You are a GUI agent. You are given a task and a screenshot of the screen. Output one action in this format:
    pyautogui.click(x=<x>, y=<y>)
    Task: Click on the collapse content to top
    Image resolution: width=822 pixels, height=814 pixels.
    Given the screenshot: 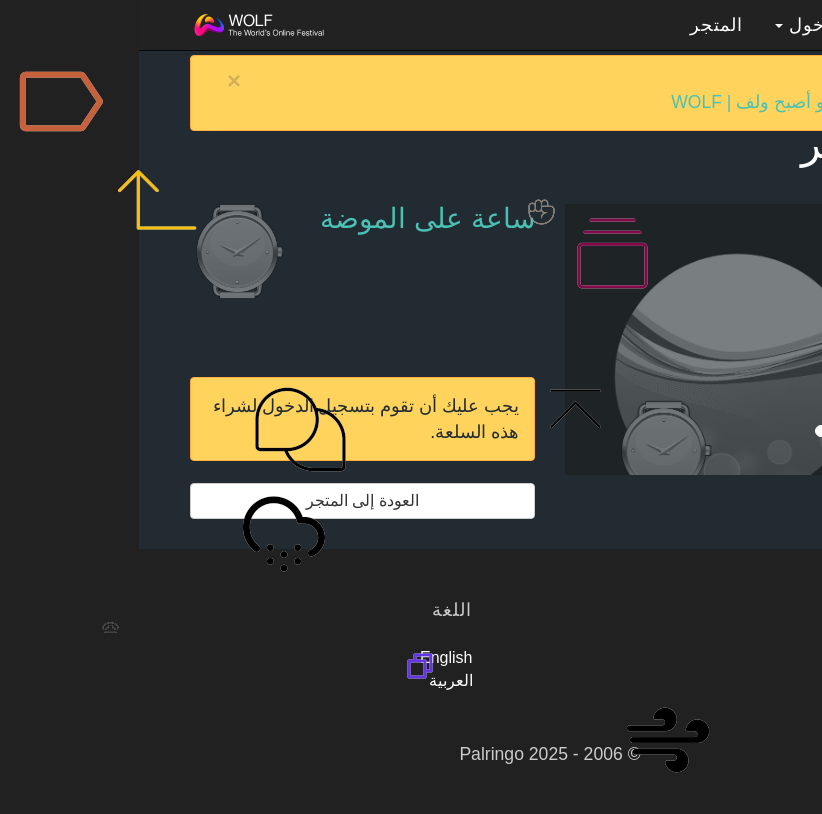 What is the action you would take?
    pyautogui.click(x=575, y=407)
    